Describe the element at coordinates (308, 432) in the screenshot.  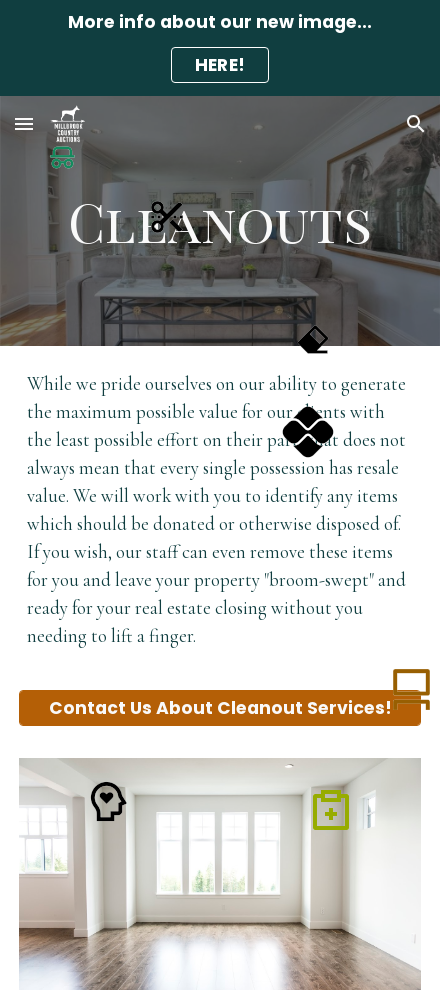
I see `pay with pix instant payment` at that location.